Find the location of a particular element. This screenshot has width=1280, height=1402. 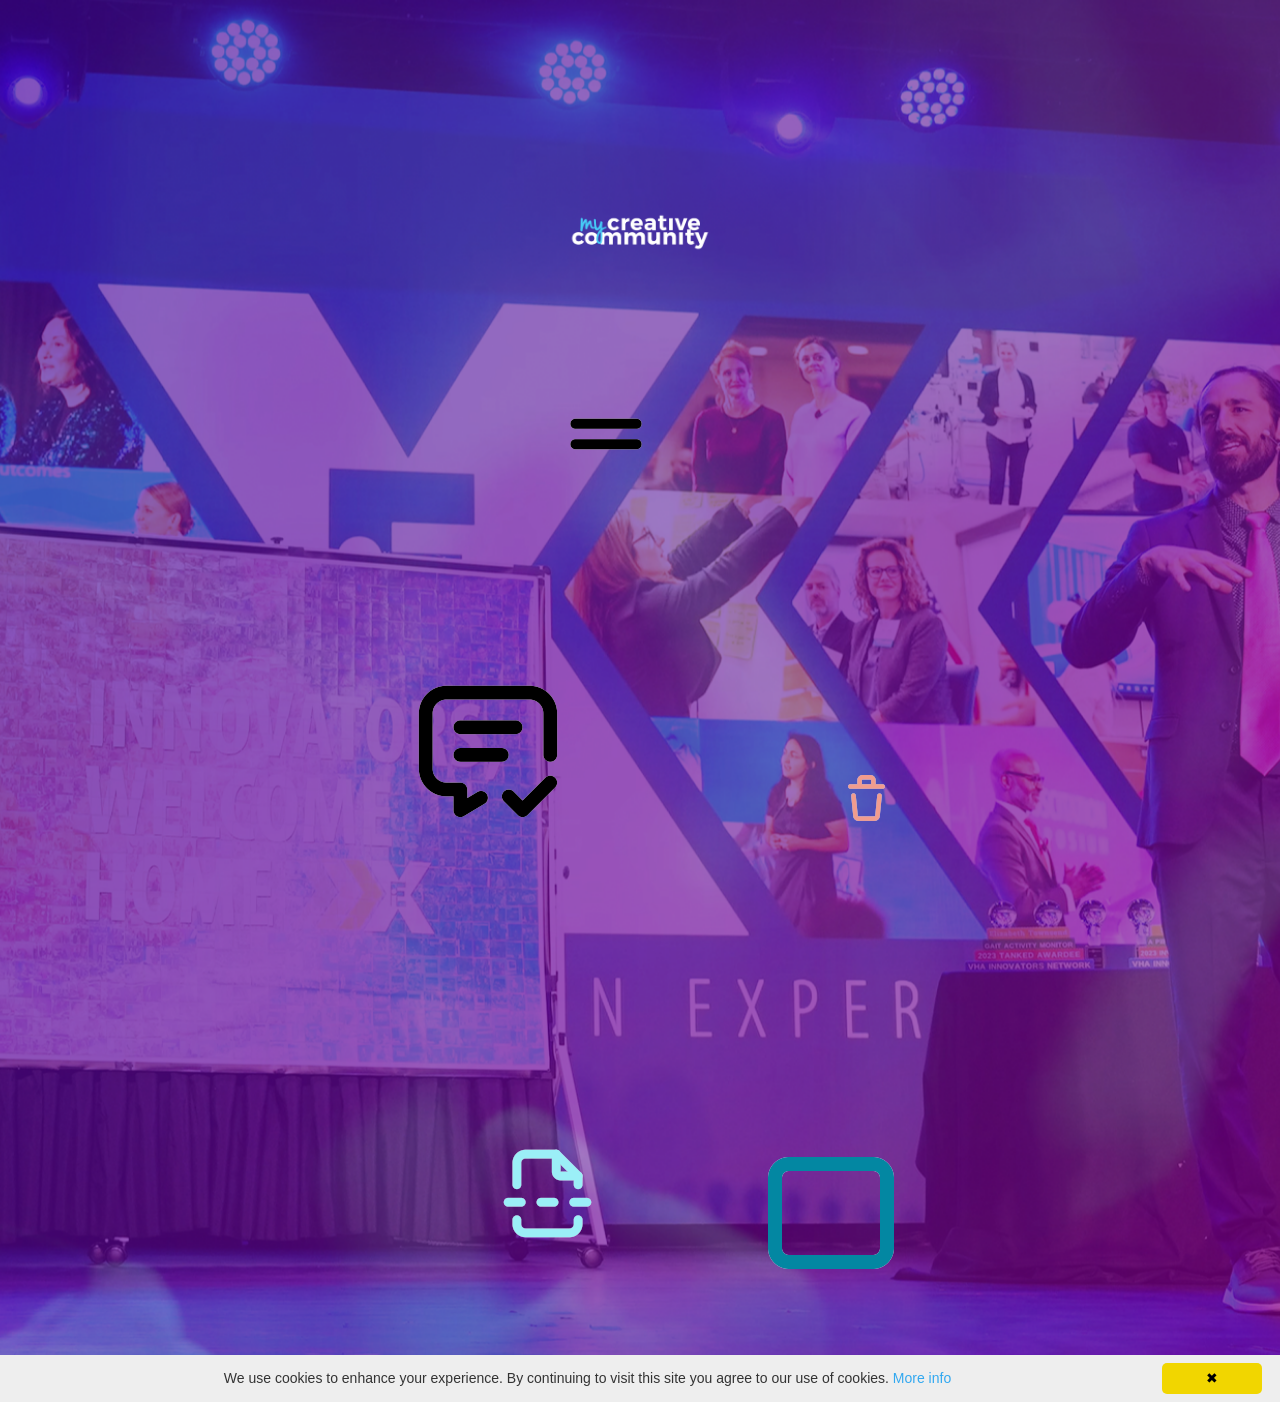

message sent successfully is located at coordinates (488, 748).